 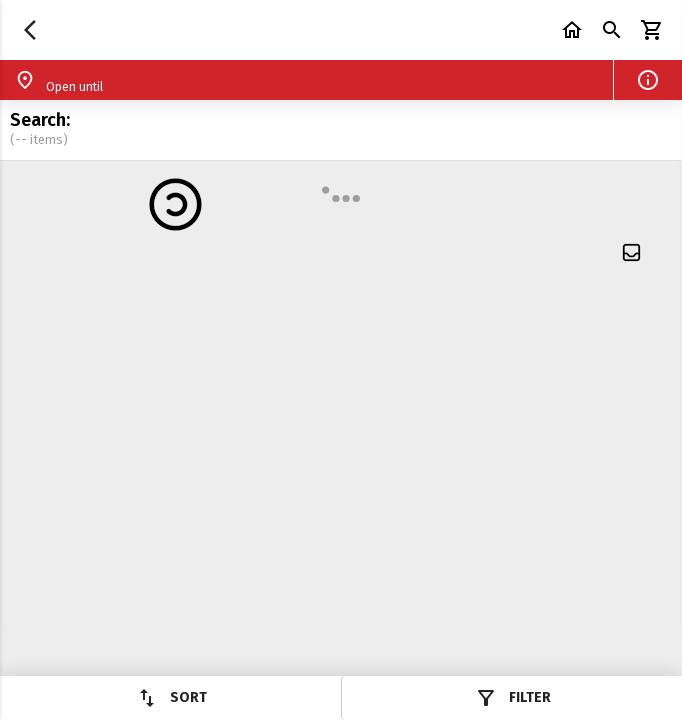 What do you see at coordinates (631, 252) in the screenshot?
I see `view your inbox messages` at bounding box center [631, 252].